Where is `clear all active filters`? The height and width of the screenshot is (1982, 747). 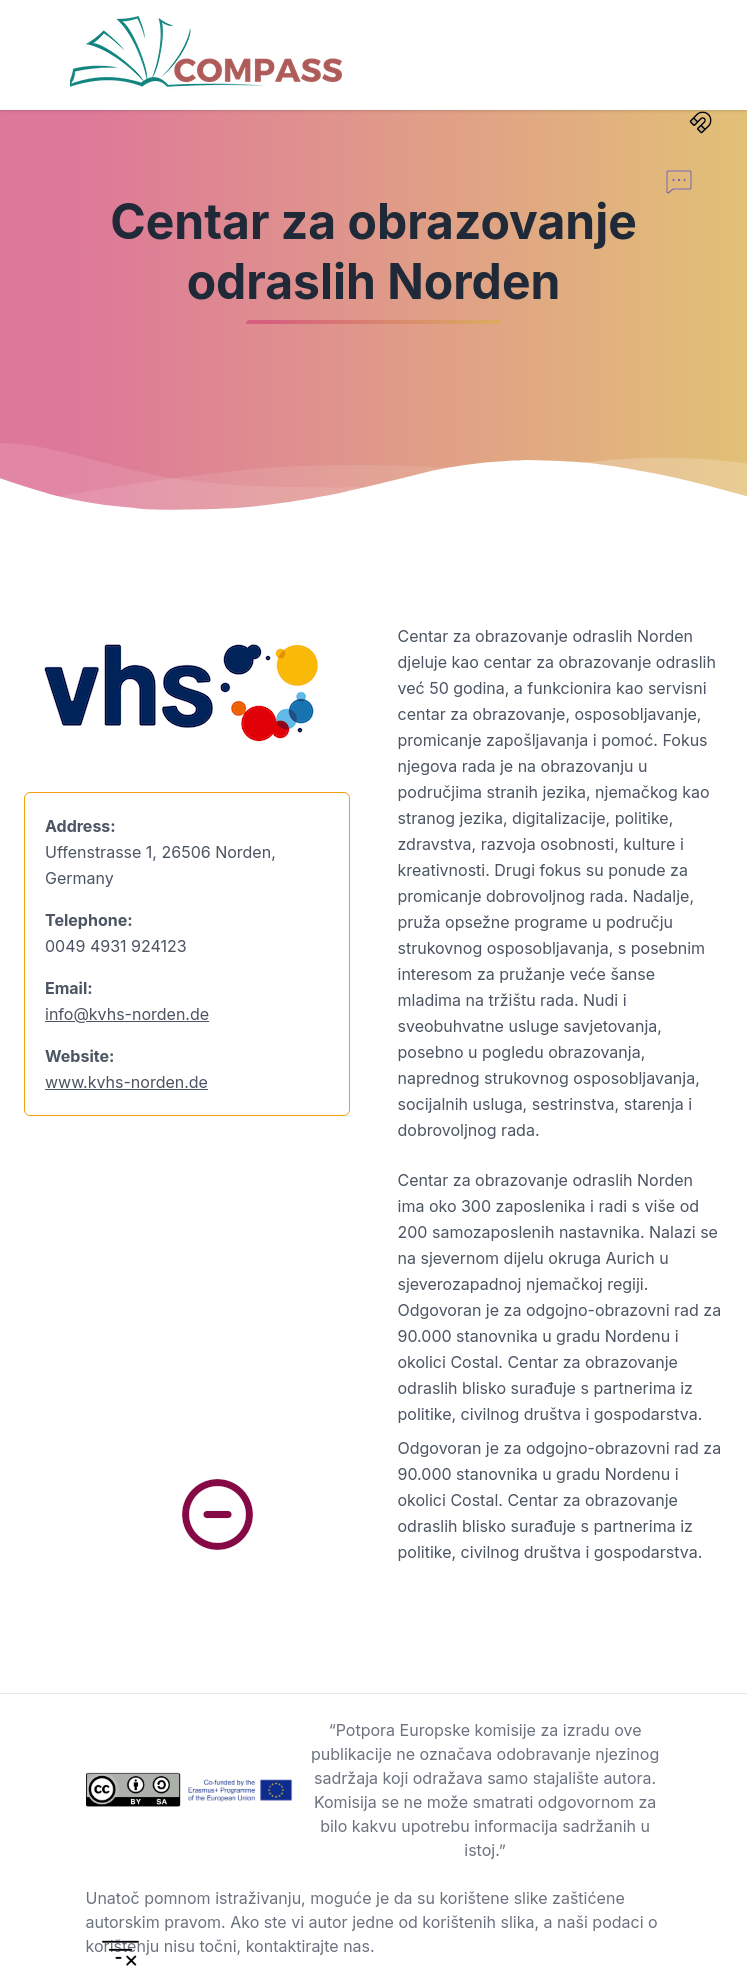
clear all active filters is located at coordinates (120, 1948).